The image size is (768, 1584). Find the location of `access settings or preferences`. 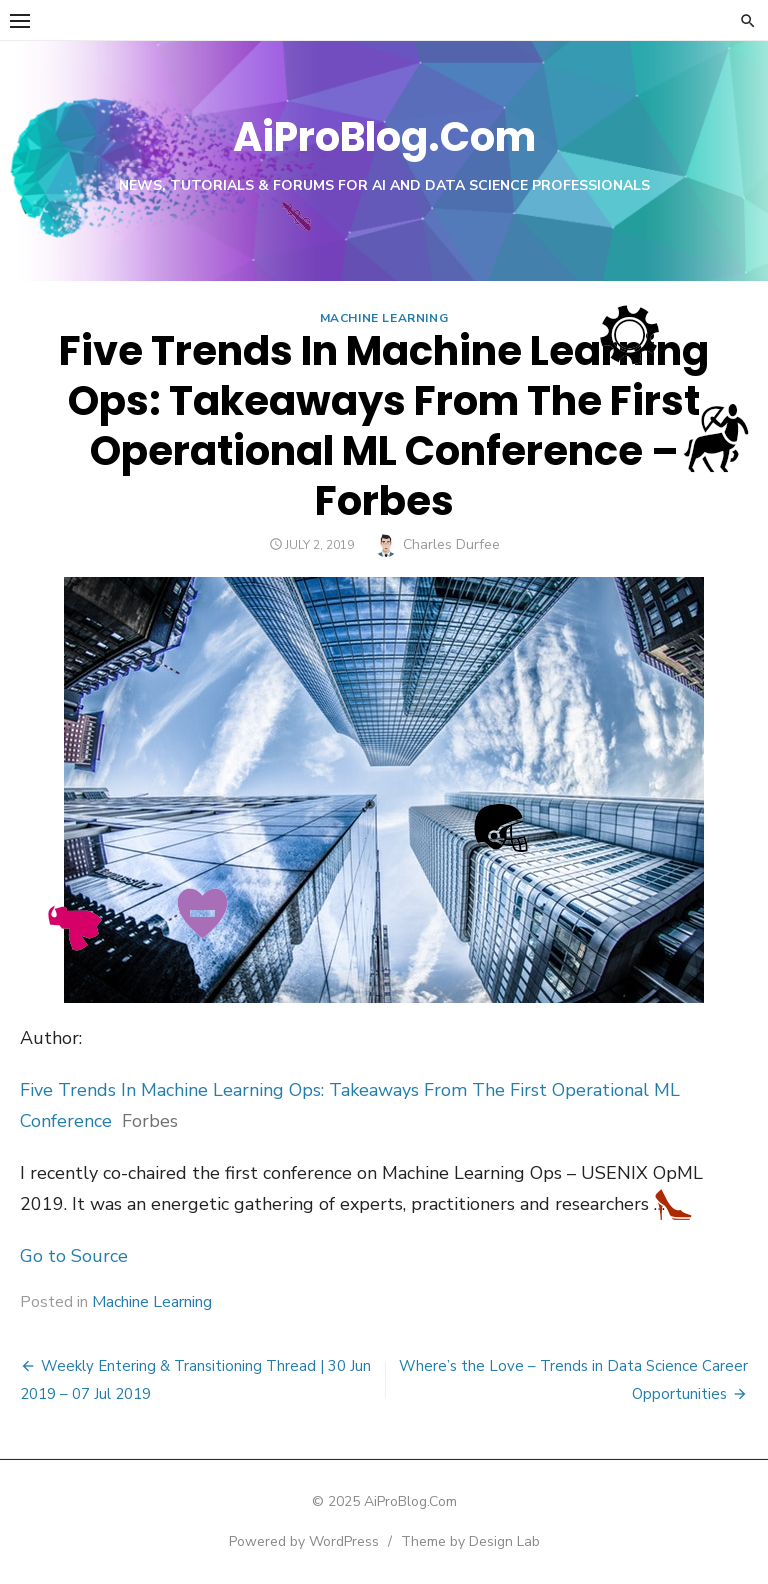

access settings or preferences is located at coordinates (629, 334).